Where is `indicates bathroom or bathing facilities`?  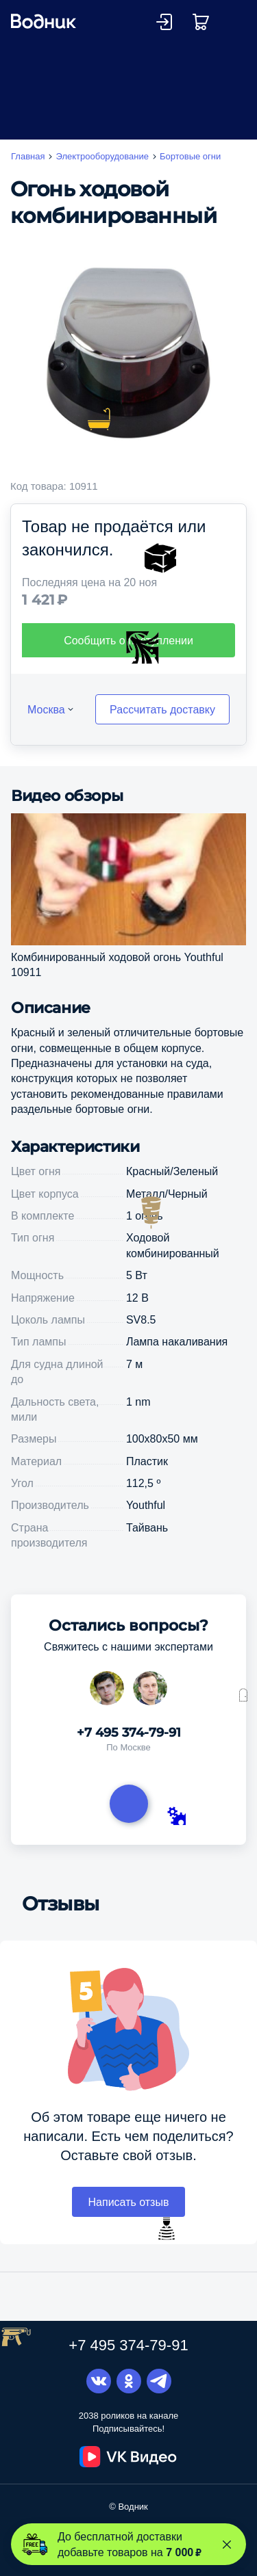
indicates bathroom or bathing facilities is located at coordinates (99, 419).